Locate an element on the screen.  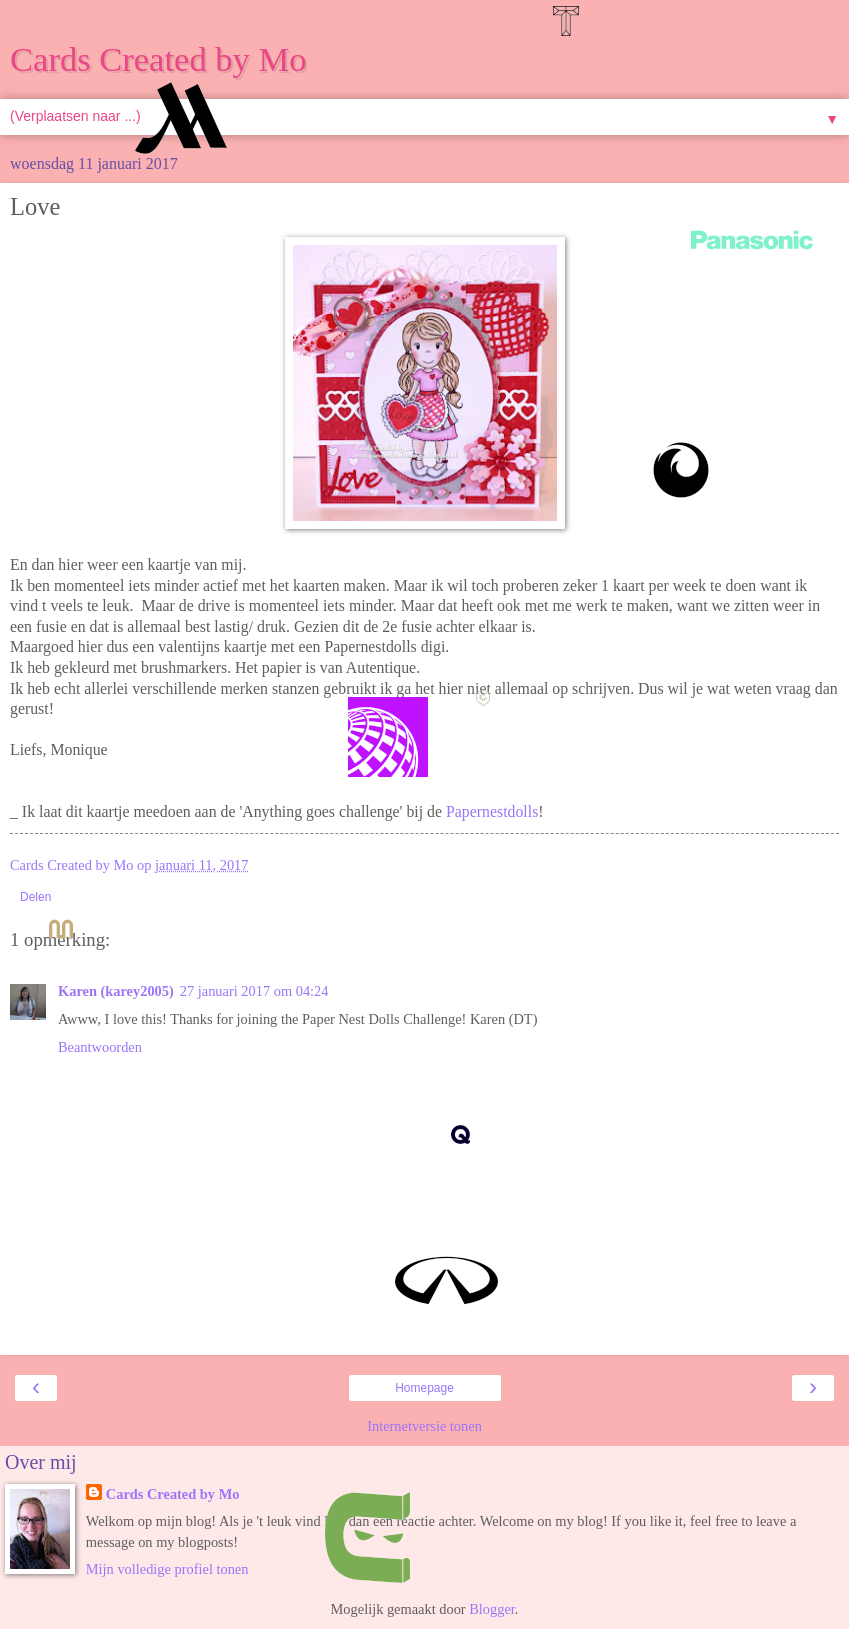
open the Marriott hotel booking app is located at coordinates (181, 118).